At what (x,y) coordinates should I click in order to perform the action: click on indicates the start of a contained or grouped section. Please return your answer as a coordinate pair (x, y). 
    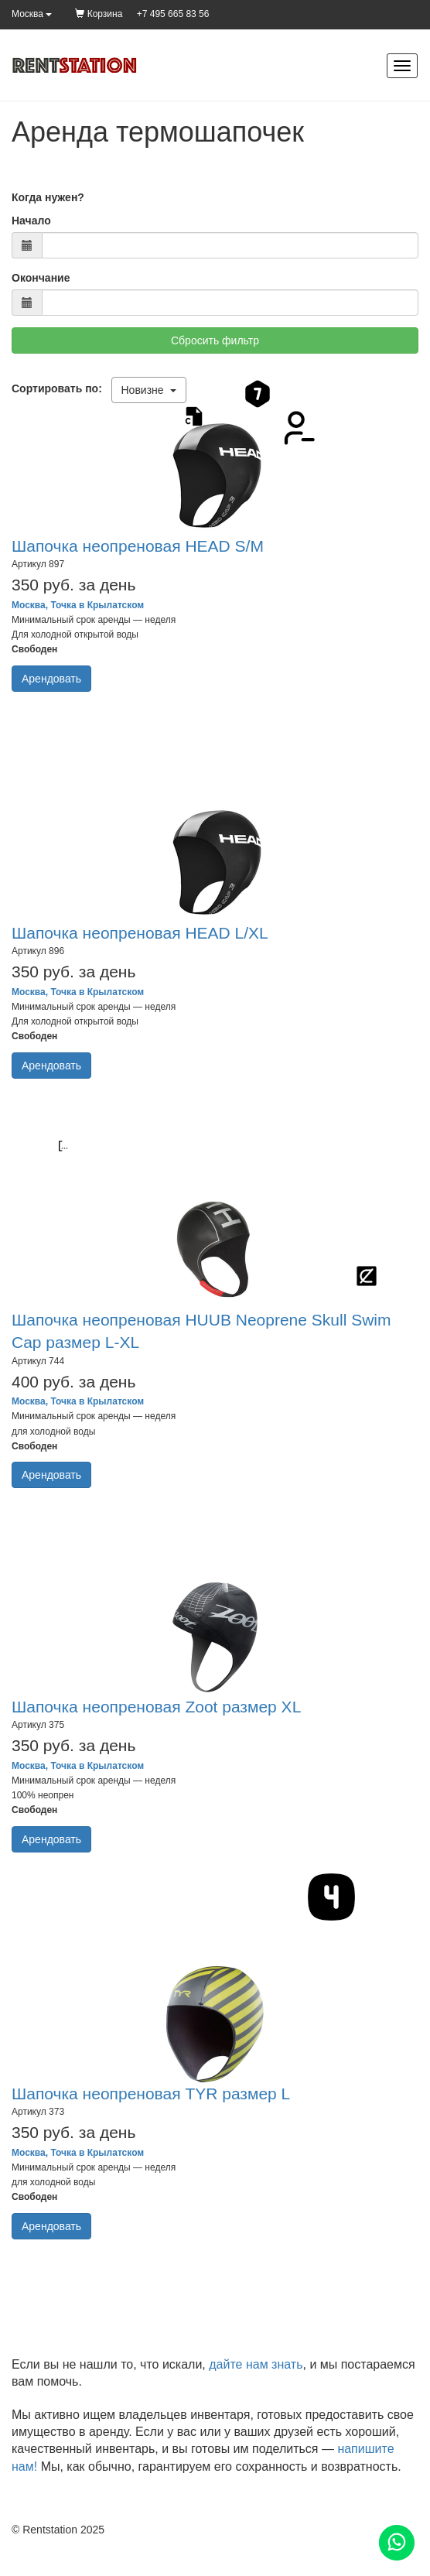
    Looking at the image, I should click on (63, 1146).